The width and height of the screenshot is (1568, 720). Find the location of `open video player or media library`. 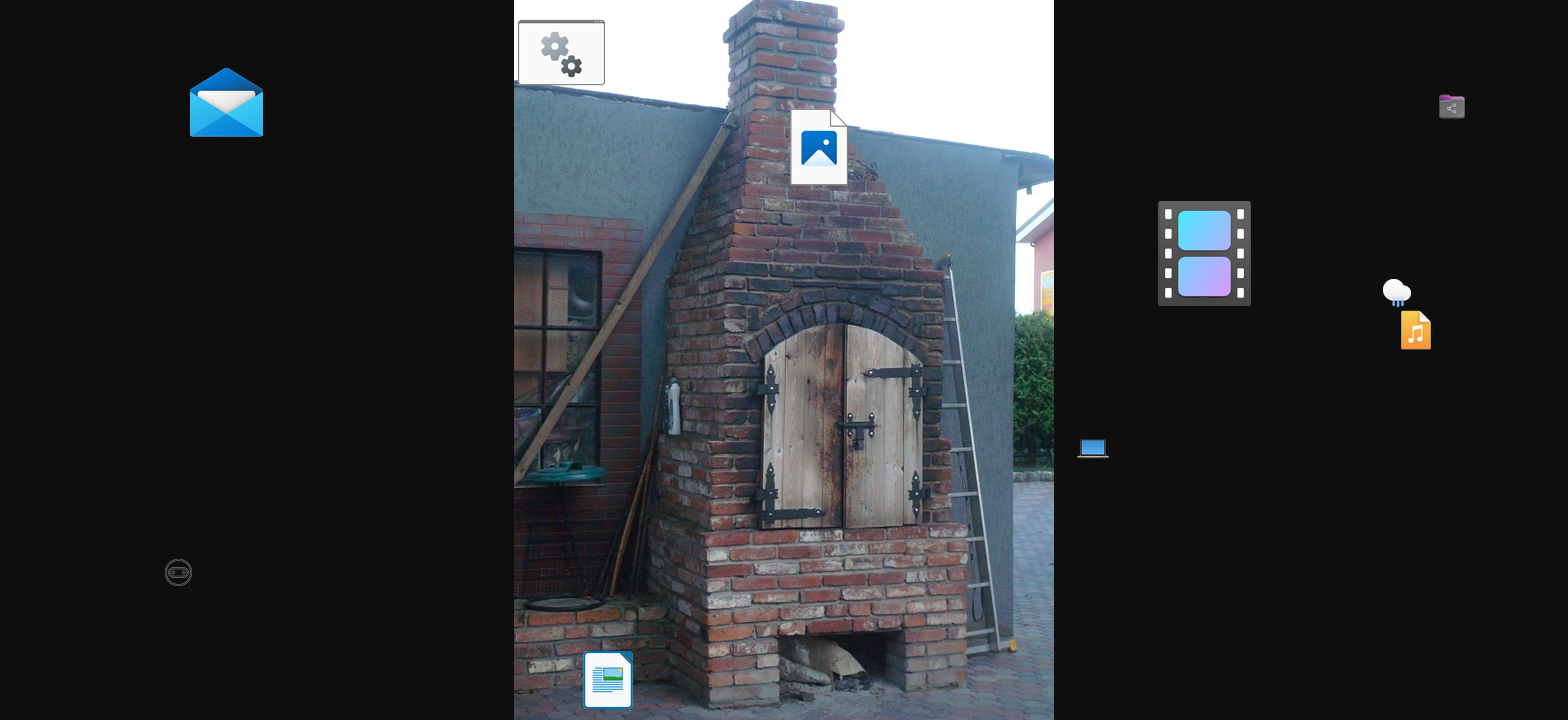

open video player or media library is located at coordinates (1204, 253).